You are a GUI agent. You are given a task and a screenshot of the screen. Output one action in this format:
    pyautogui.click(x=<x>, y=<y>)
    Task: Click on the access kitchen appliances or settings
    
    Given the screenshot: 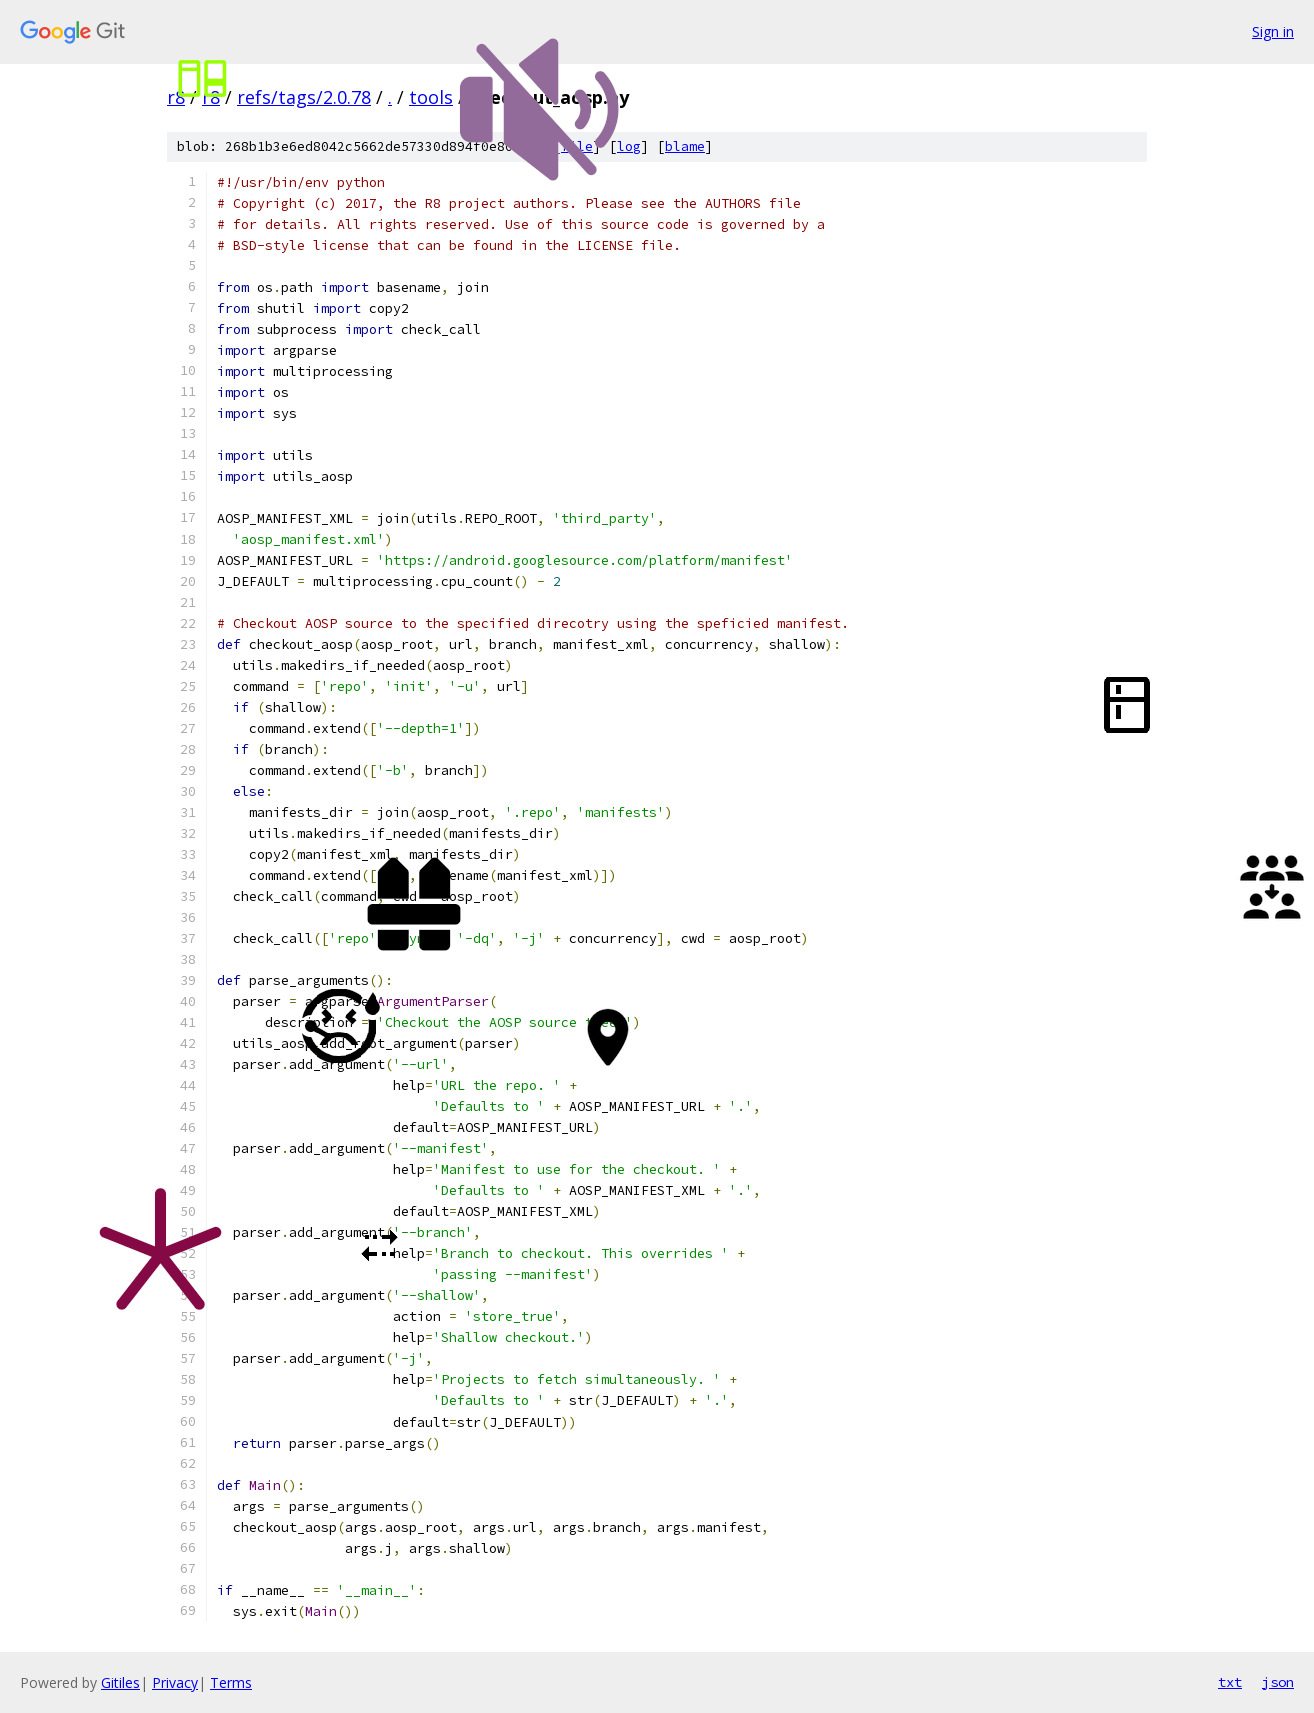 What is the action you would take?
    pyautogui.click(x=1127, y=705)
    